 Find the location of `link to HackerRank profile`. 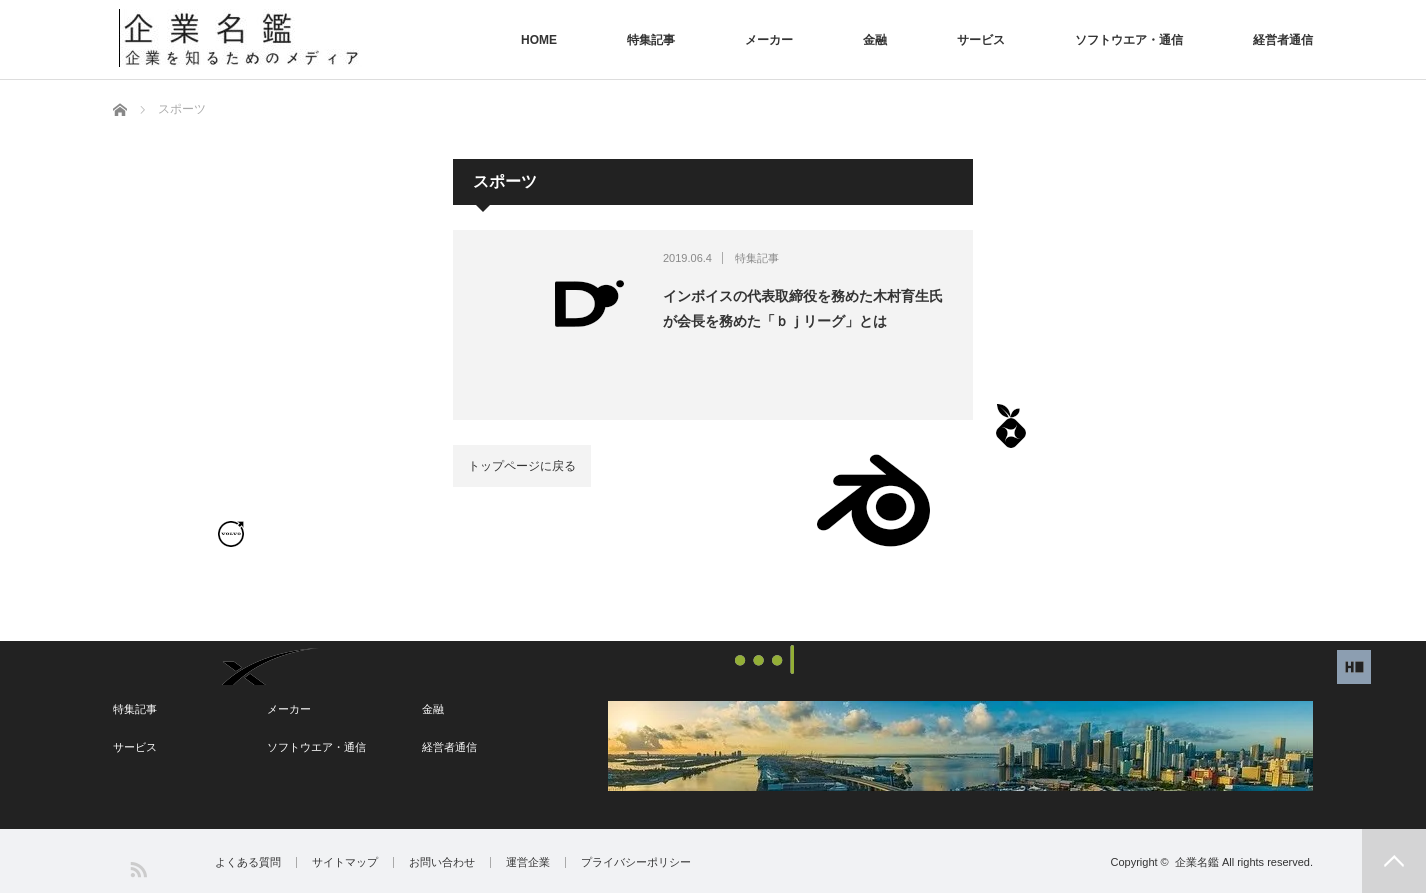

link to HackerRank profile is located at coordinates (1354, 667).